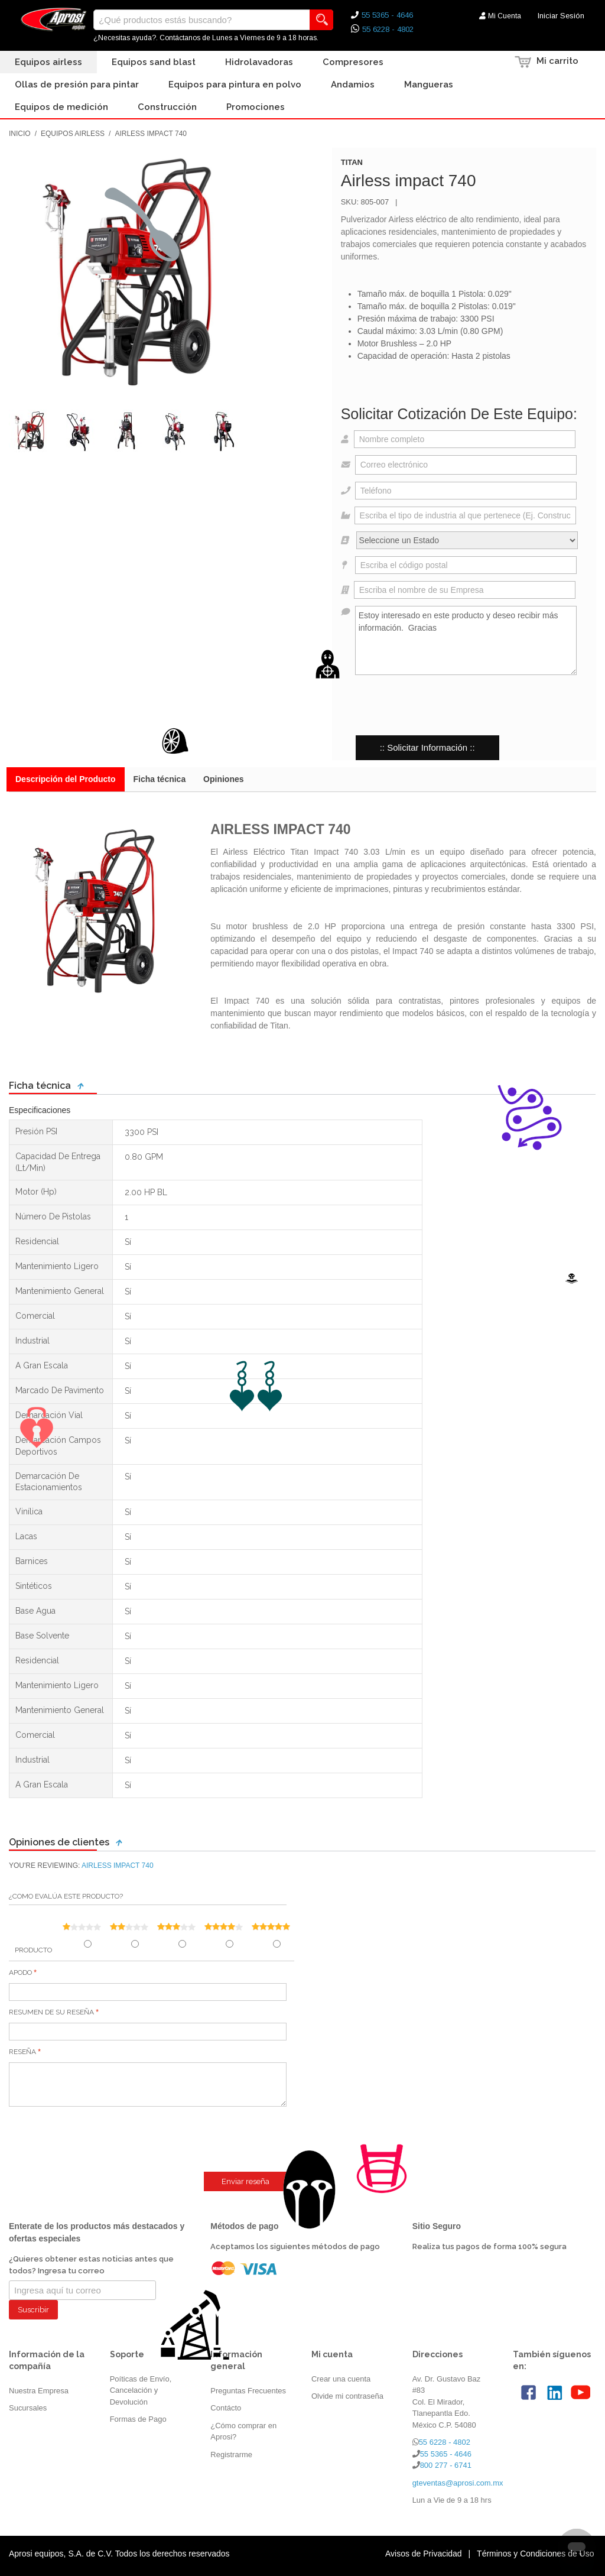  What do you see at coordinates (529, 1117) in the screenshot?
I see `navigate a slalom or obstacle course` at bounding box center [529, 1117].